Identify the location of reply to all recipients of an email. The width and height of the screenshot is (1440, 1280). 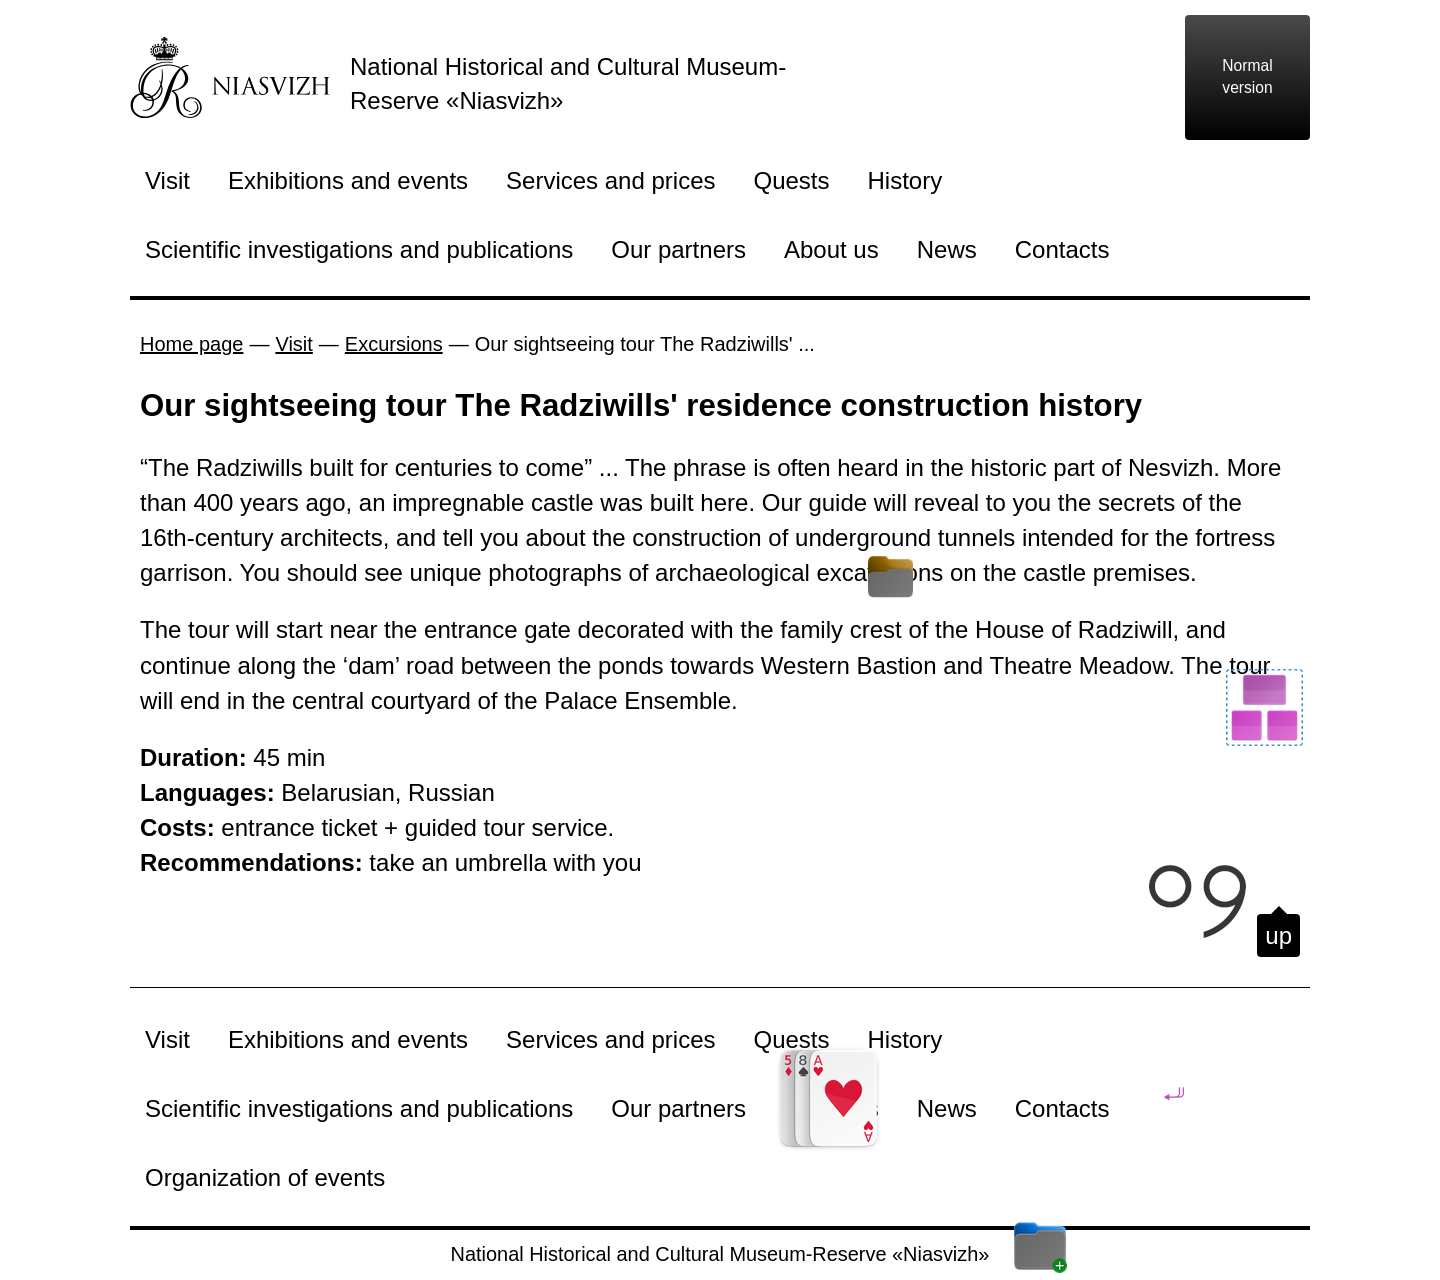
(1173, 1092).